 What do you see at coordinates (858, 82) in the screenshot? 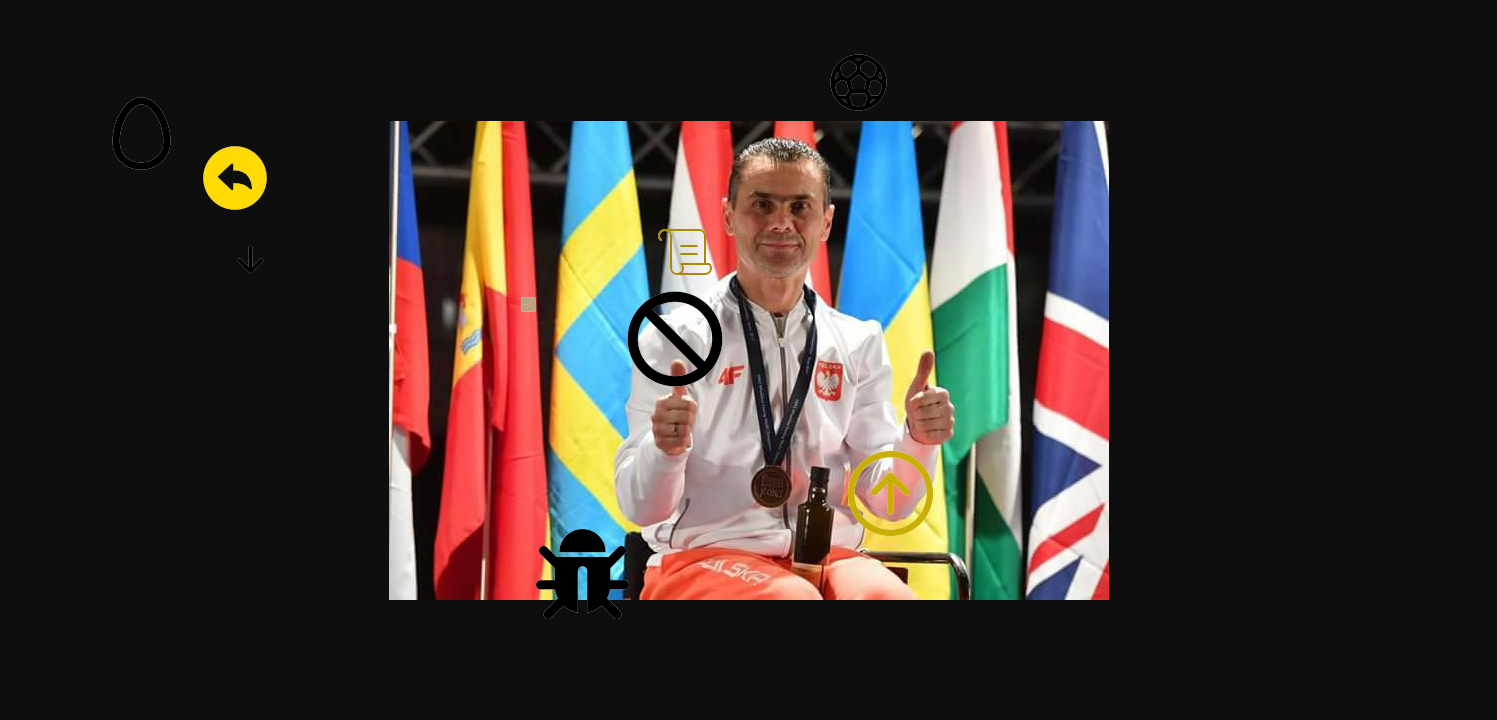
I see `access sports or football content` at bounding box center [858, 82].